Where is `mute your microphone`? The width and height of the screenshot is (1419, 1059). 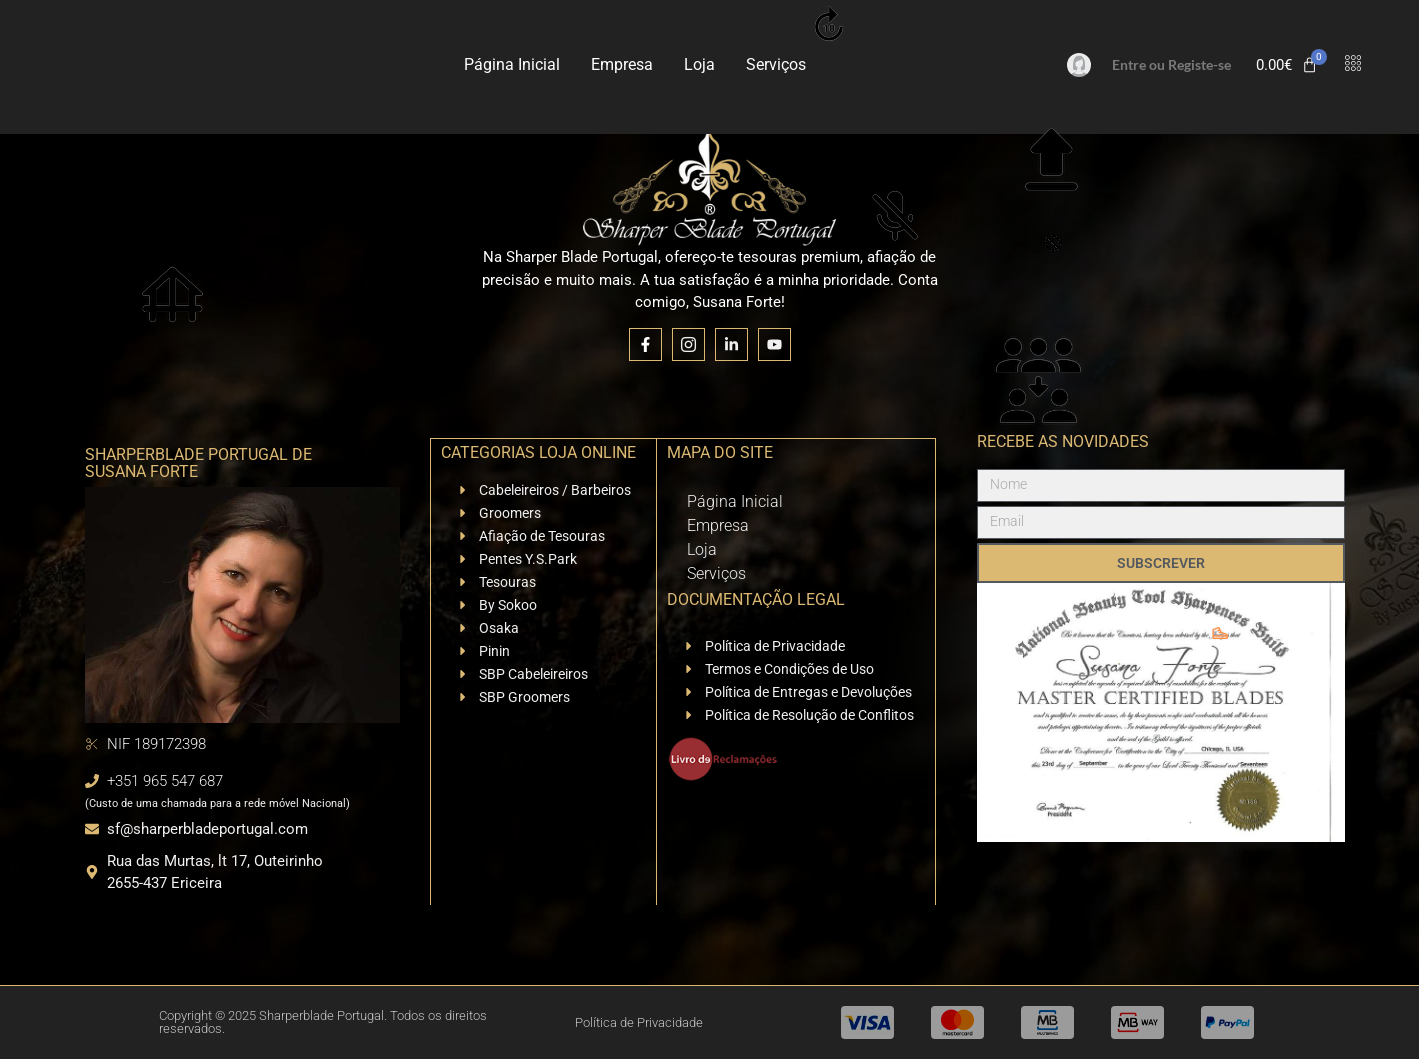 mute your microphone is located at coordinates (895, 217).